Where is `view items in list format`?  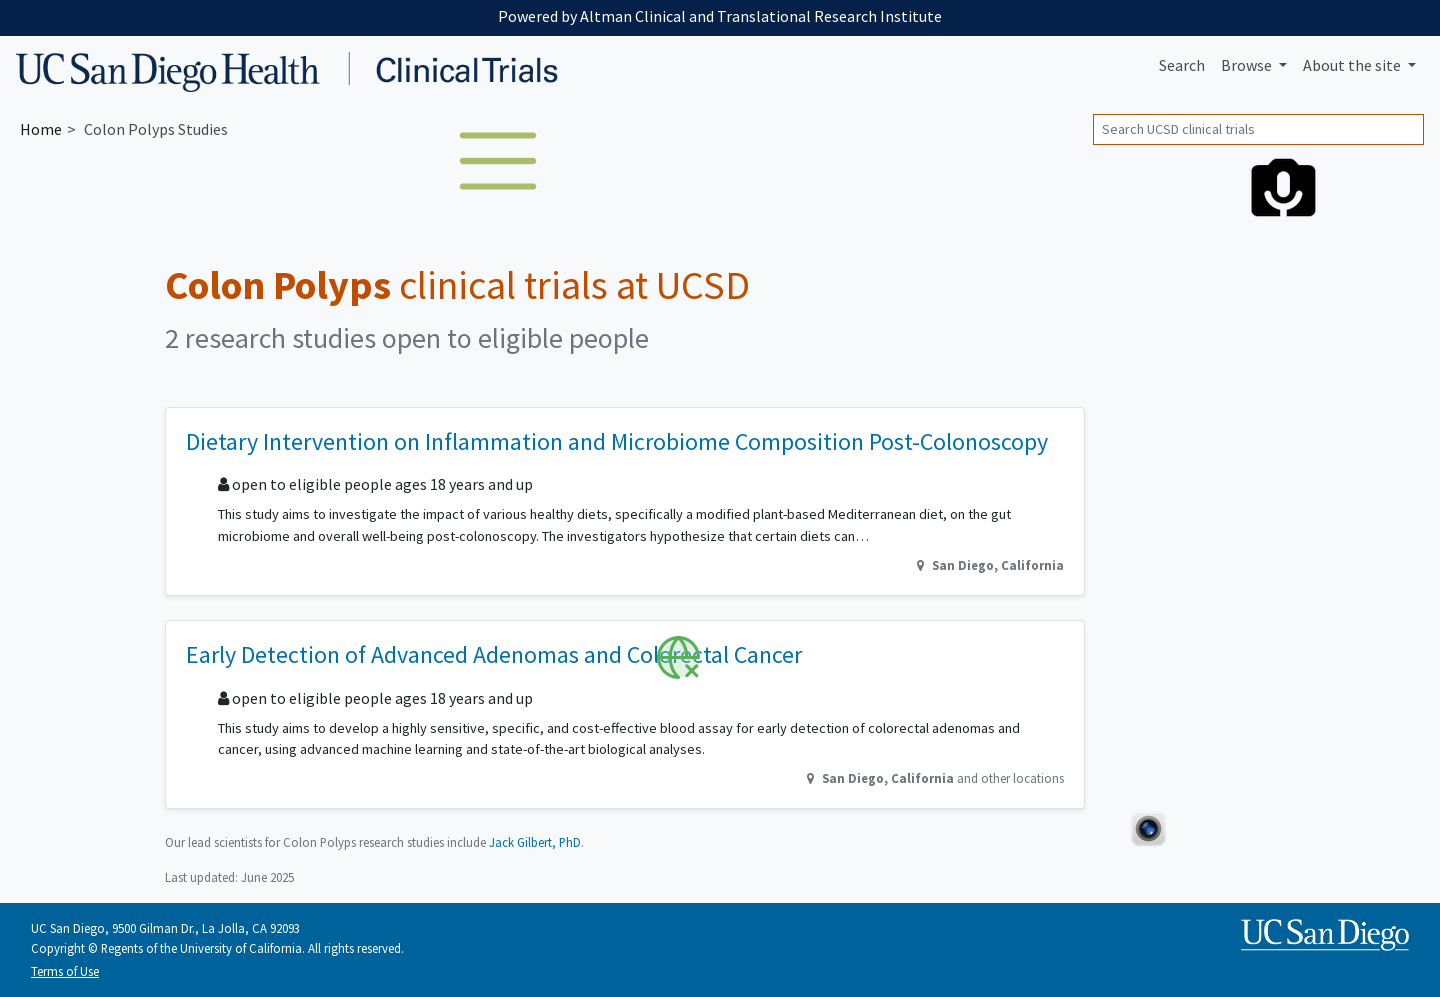
view items in list format is located at coordinates (498, 161).